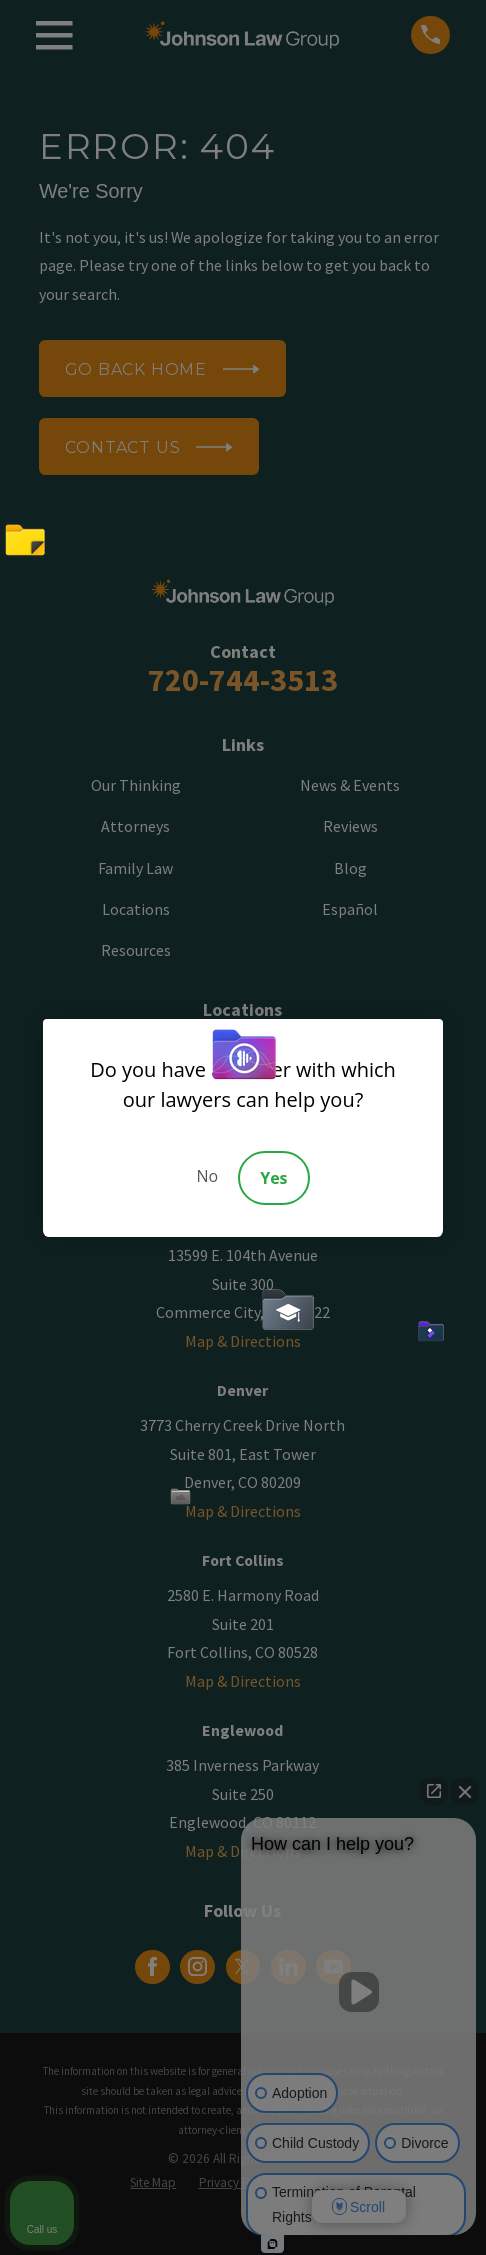 This screenshot has height=2255, width=486. I want to click on open sticky notes folder, so click(25, 541).